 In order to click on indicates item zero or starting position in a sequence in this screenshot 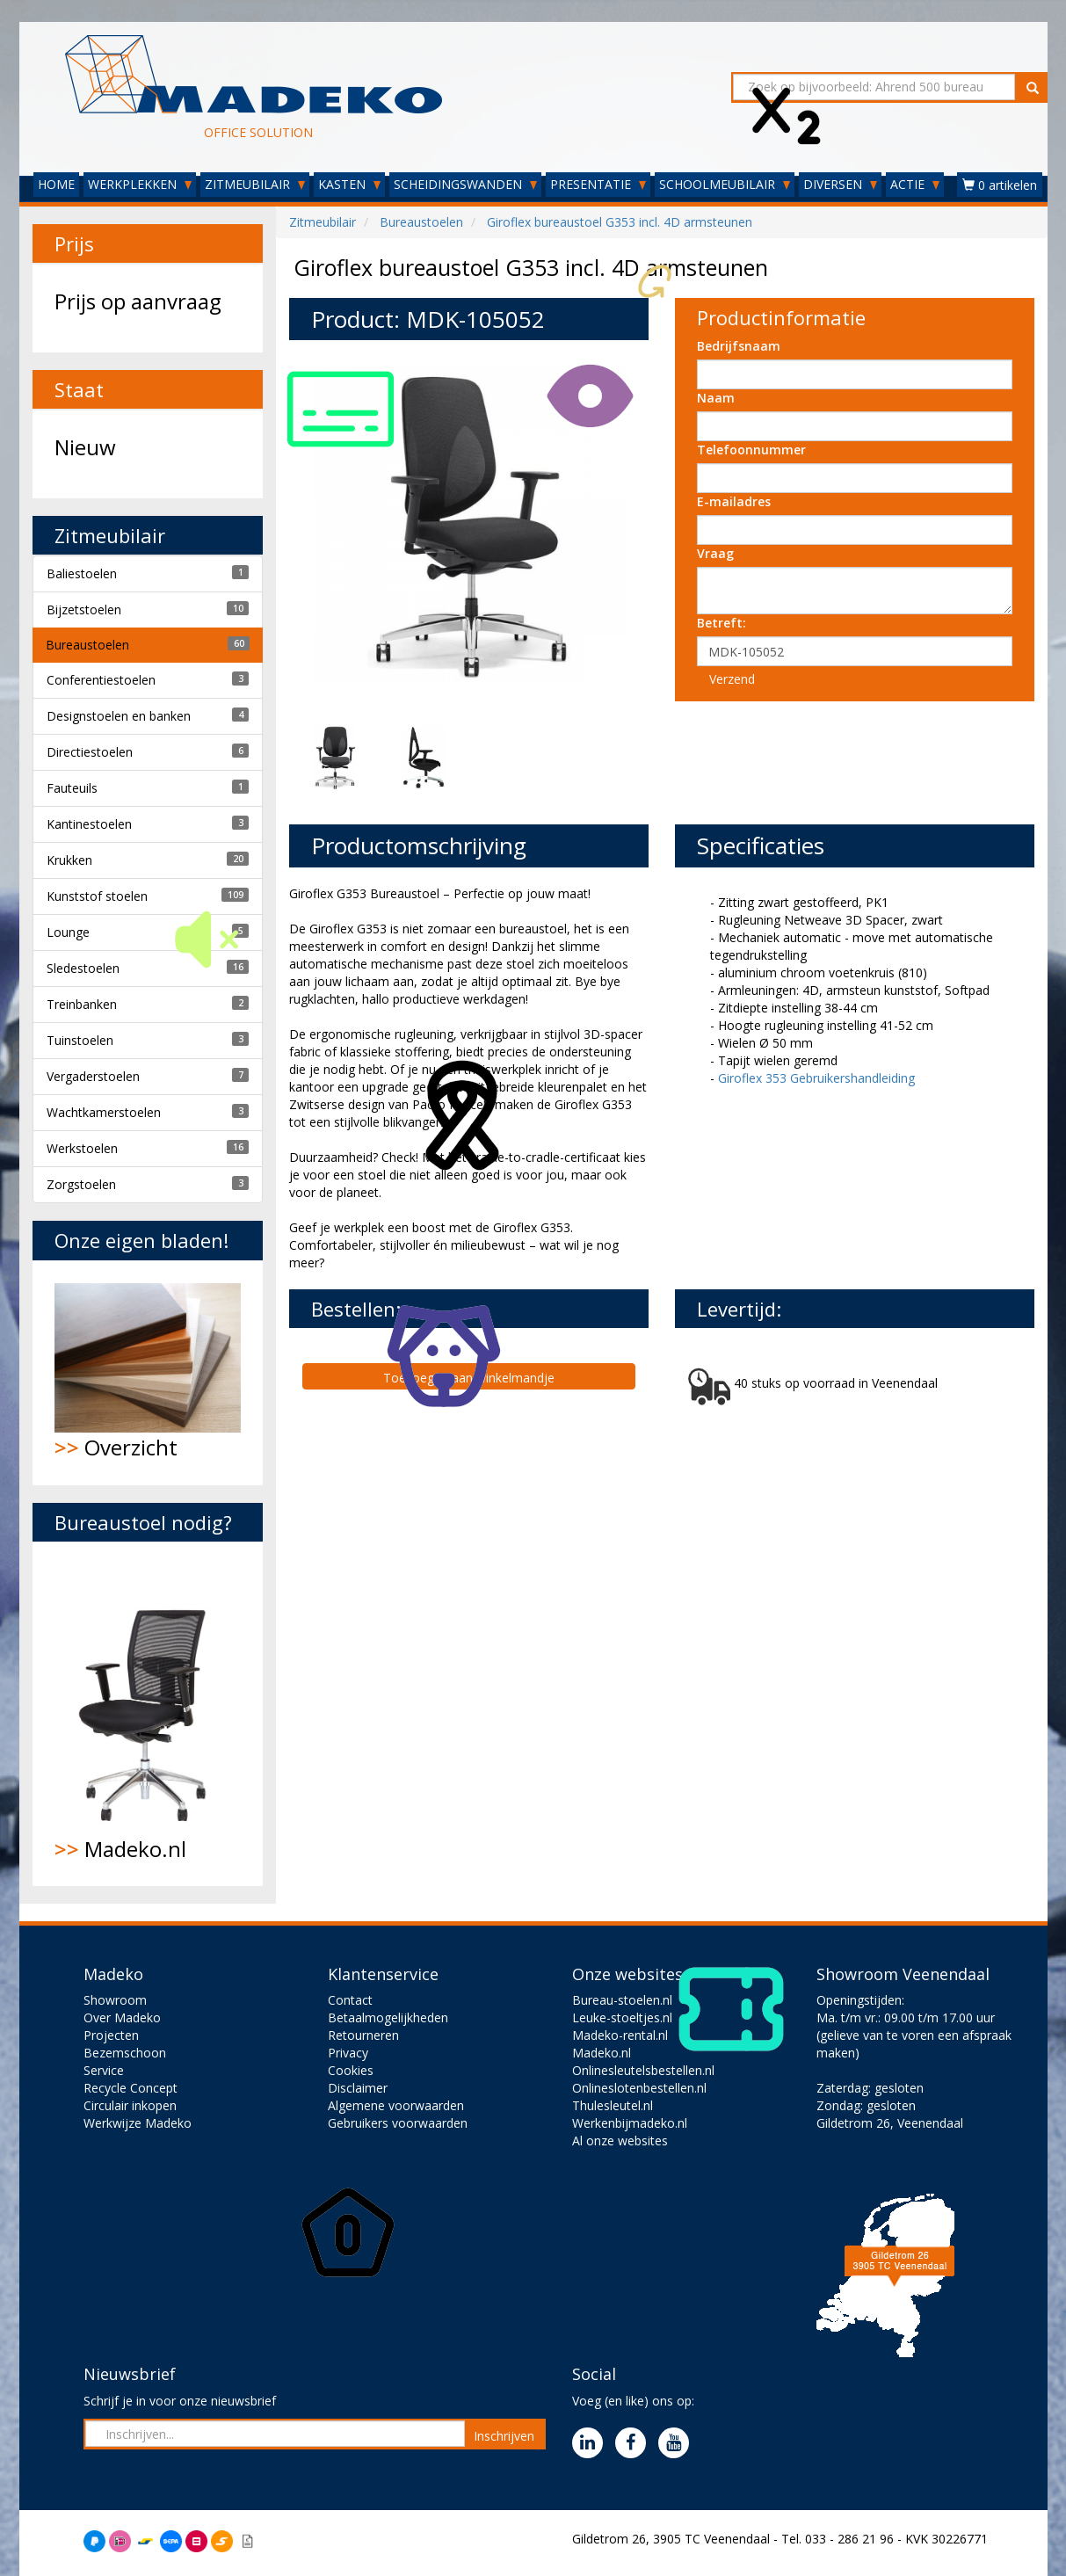, I will do `click(348, 2235)`.